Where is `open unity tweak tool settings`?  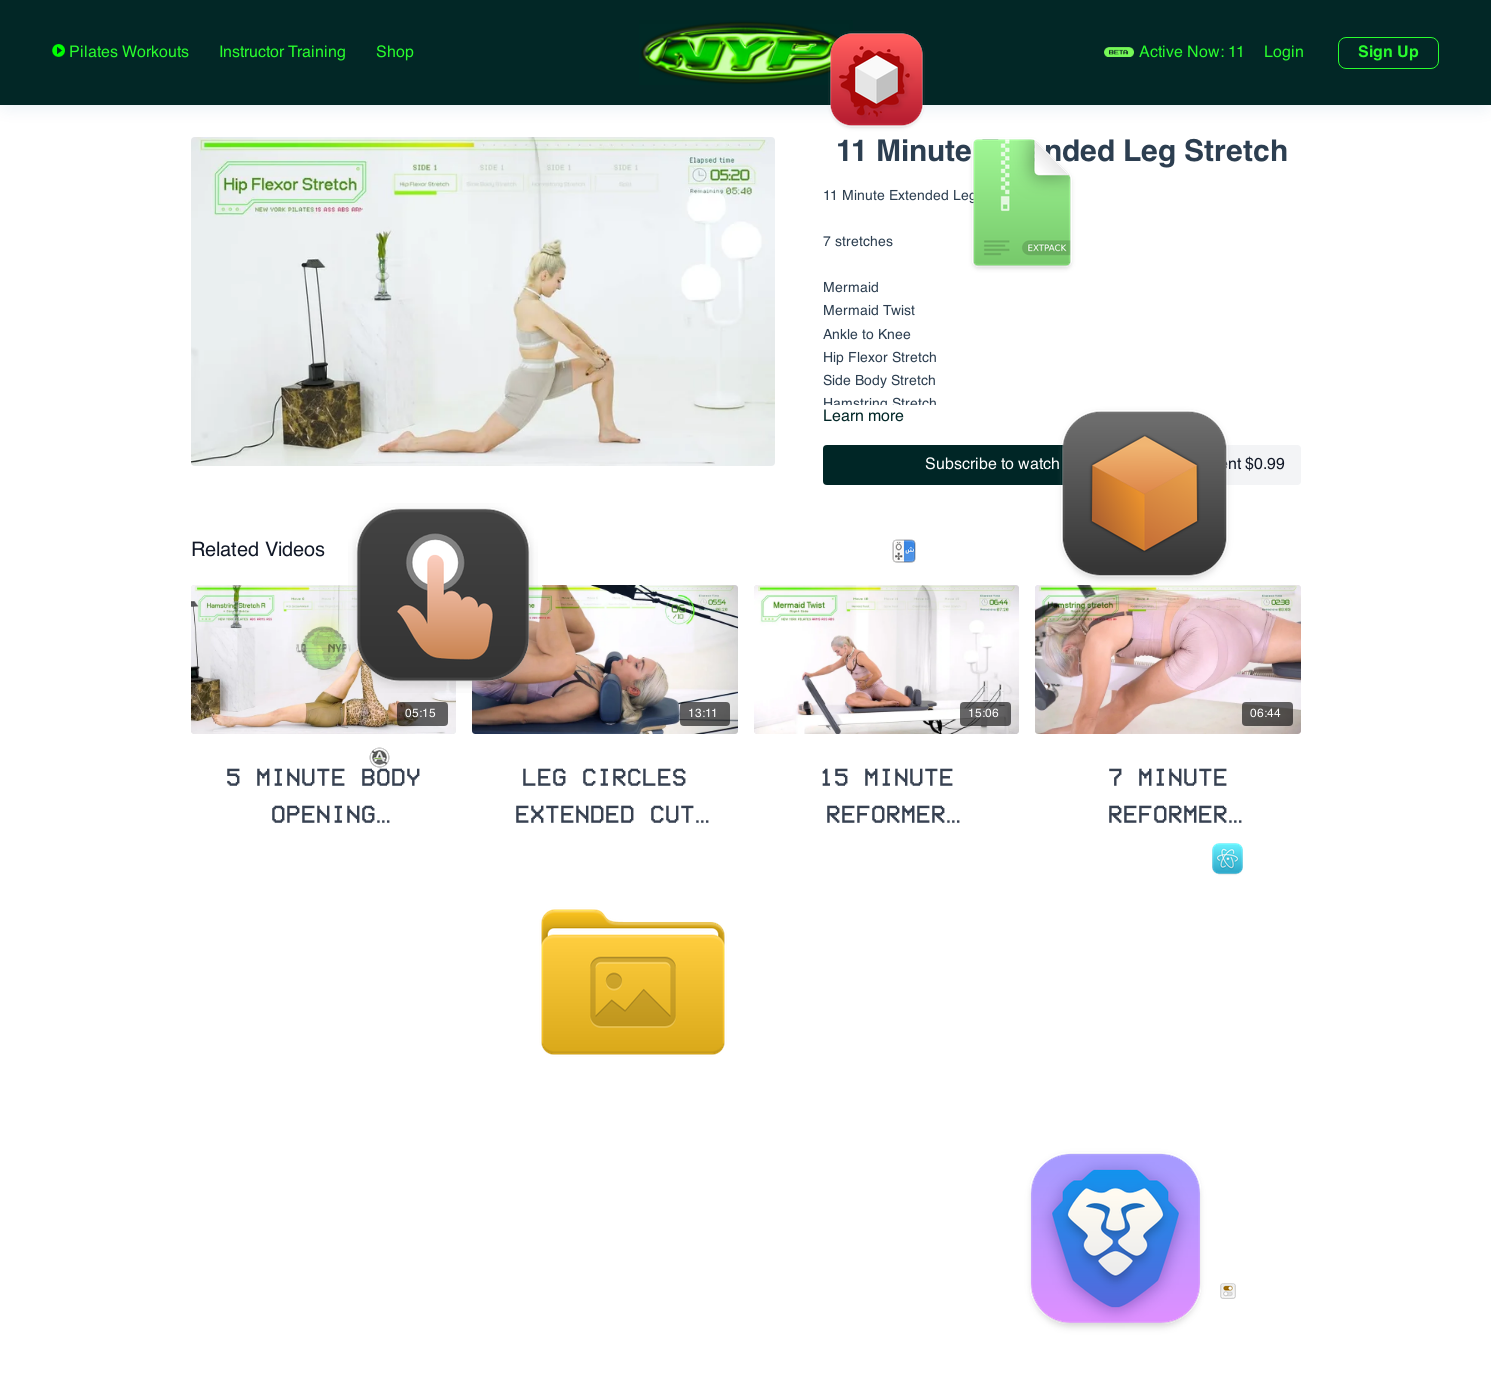 open unity tweak tool settings is located at coordinates (1228, 1291).